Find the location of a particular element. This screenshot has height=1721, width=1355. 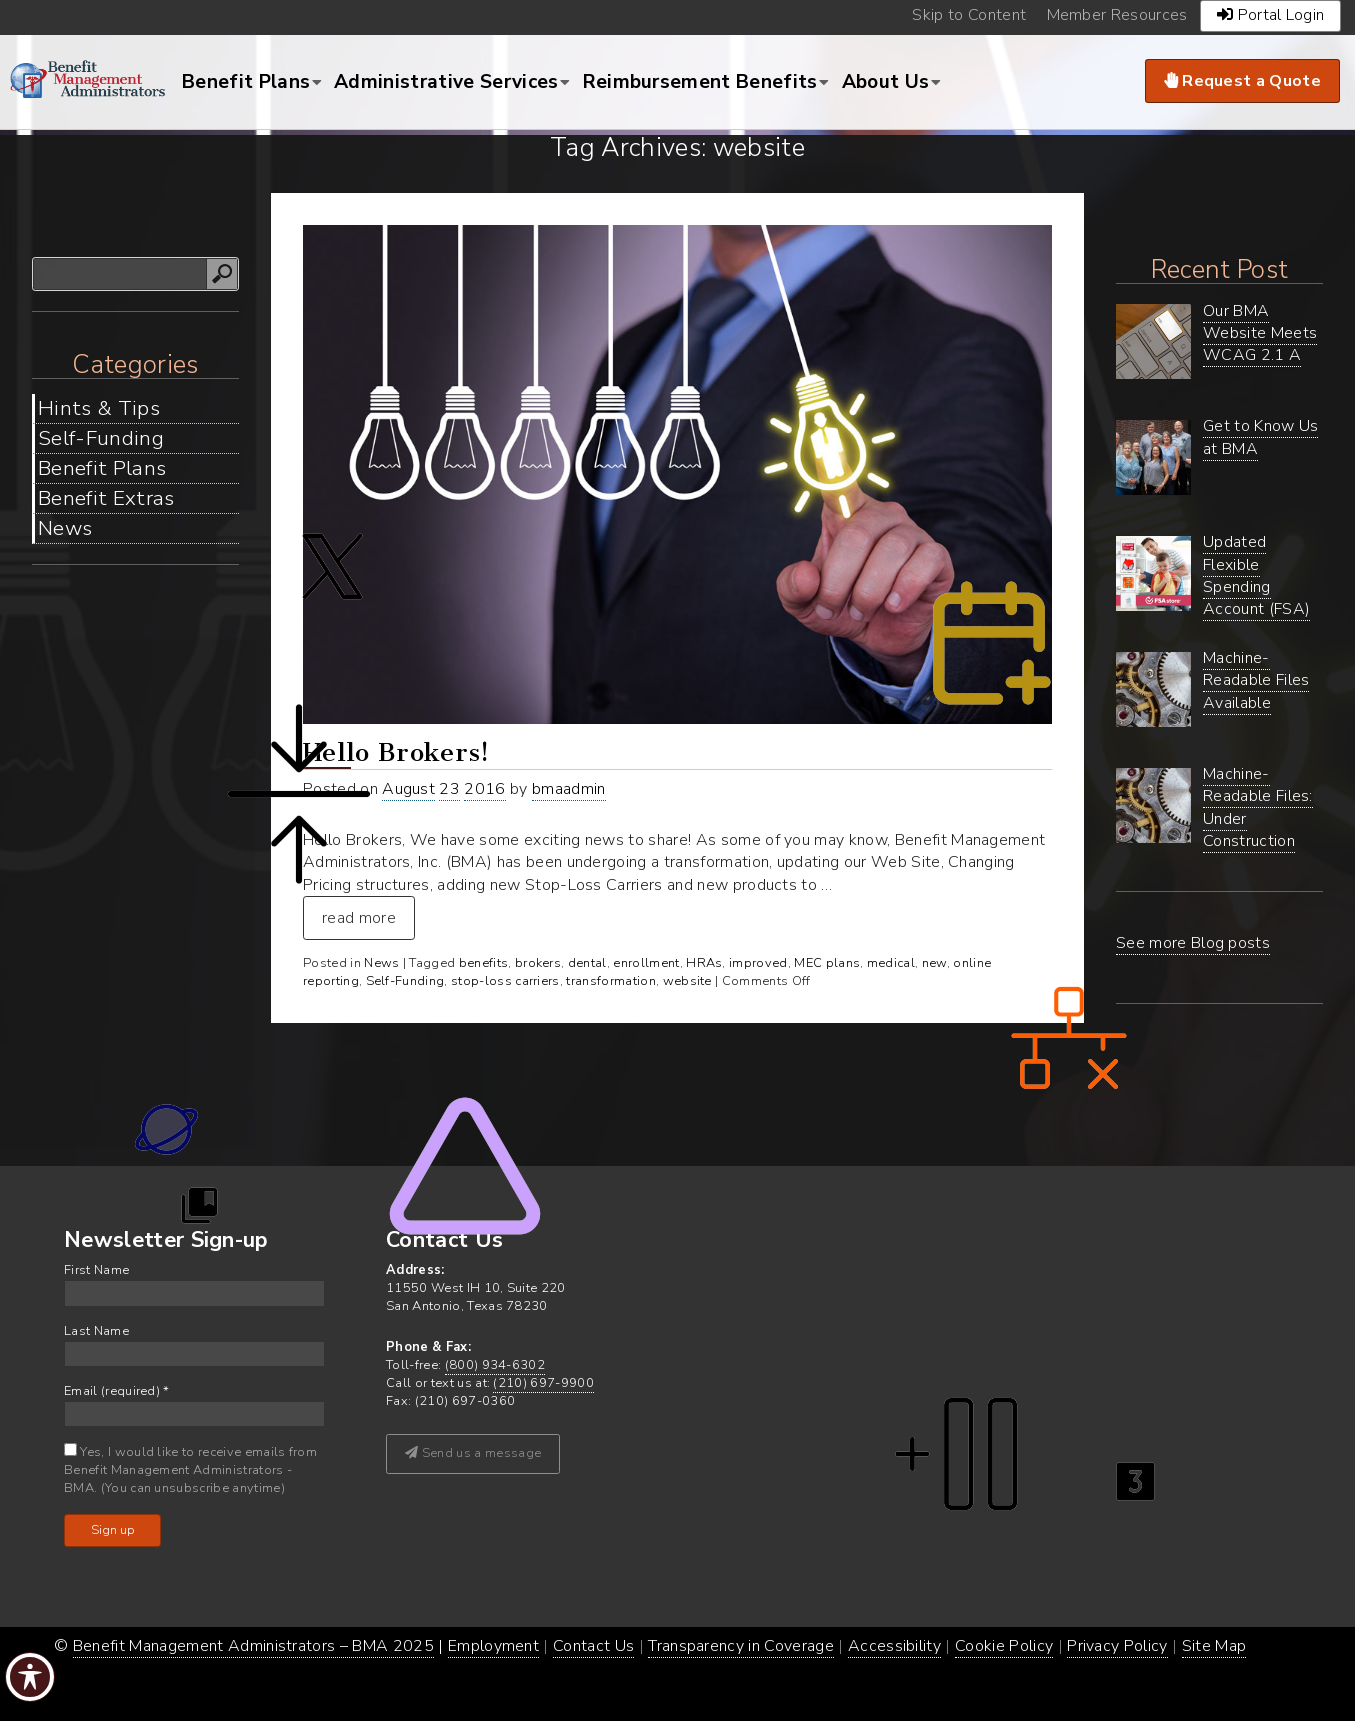

add a new event to your calendar is located at coordinates (989, 643).